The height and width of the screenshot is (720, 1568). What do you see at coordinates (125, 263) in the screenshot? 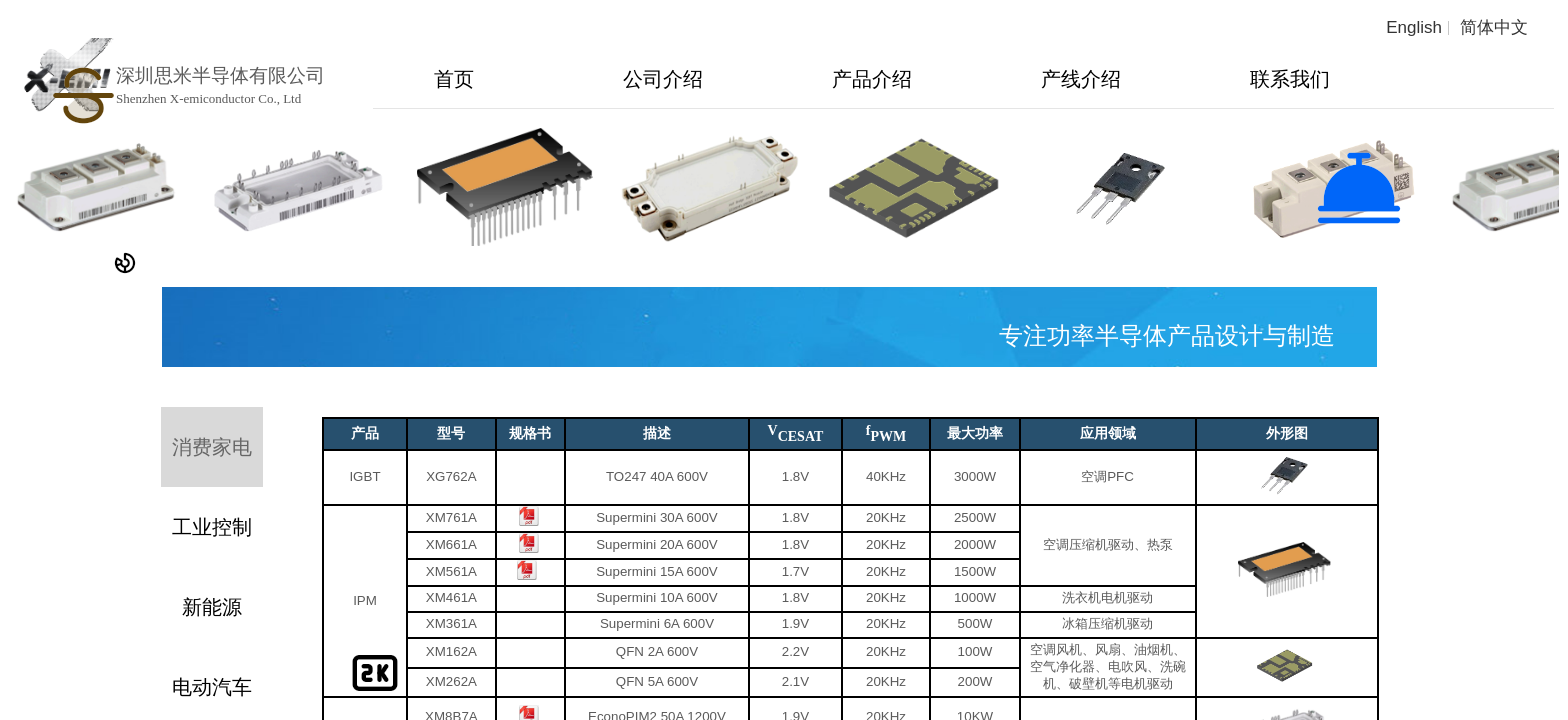
I see `view analytics or statistics breakdown` at bounding box center [125, 263].